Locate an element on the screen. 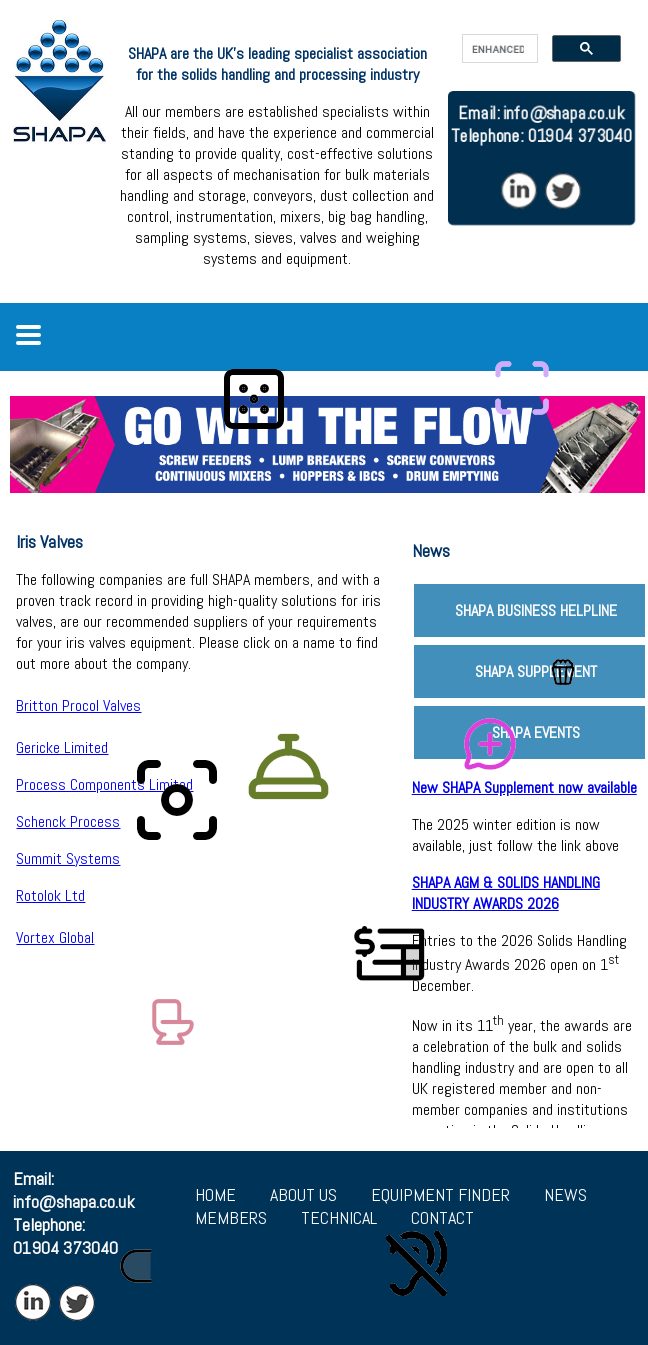 Image resolution: width=648 pixels, height=1345 pixels. randomize or shuffle content is located at coordinates (254, 399).